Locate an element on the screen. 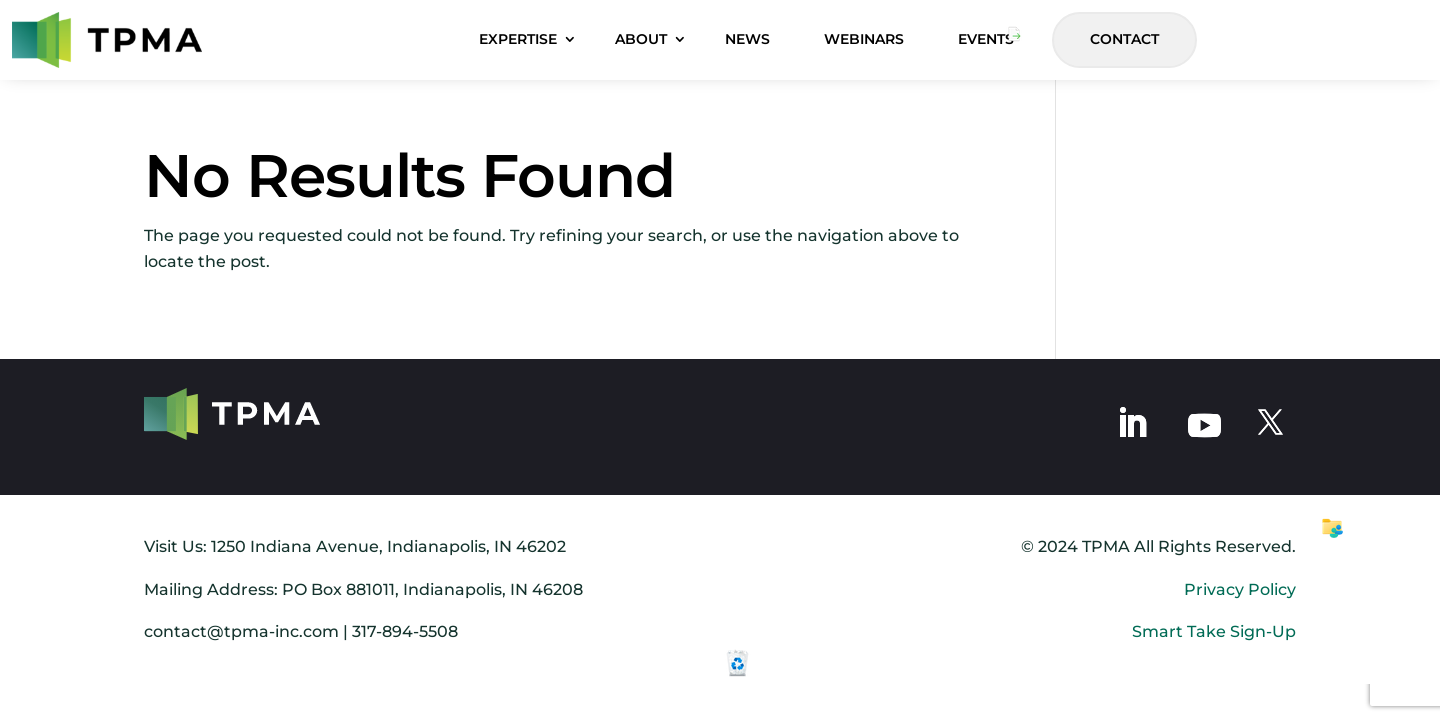  open shared folder is located at coordinates (1332, 527).